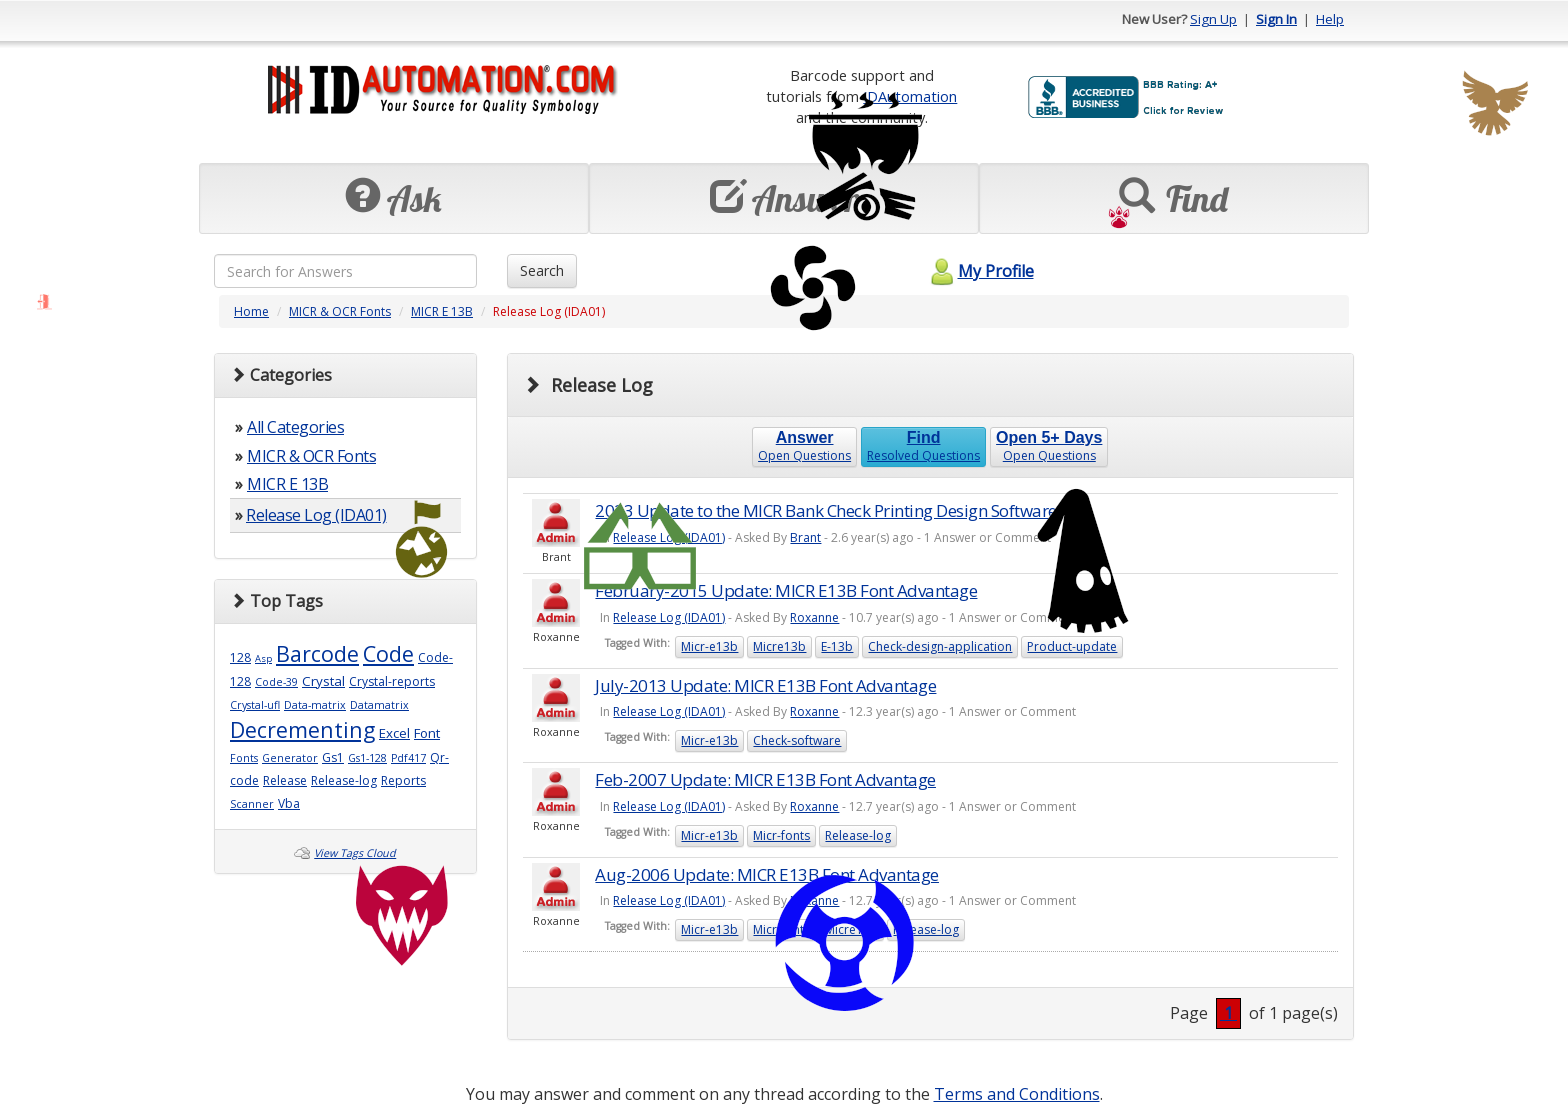 The image size is (1568, 1115). I want to click on indicates peace or harmony state, so click(1495, 104).